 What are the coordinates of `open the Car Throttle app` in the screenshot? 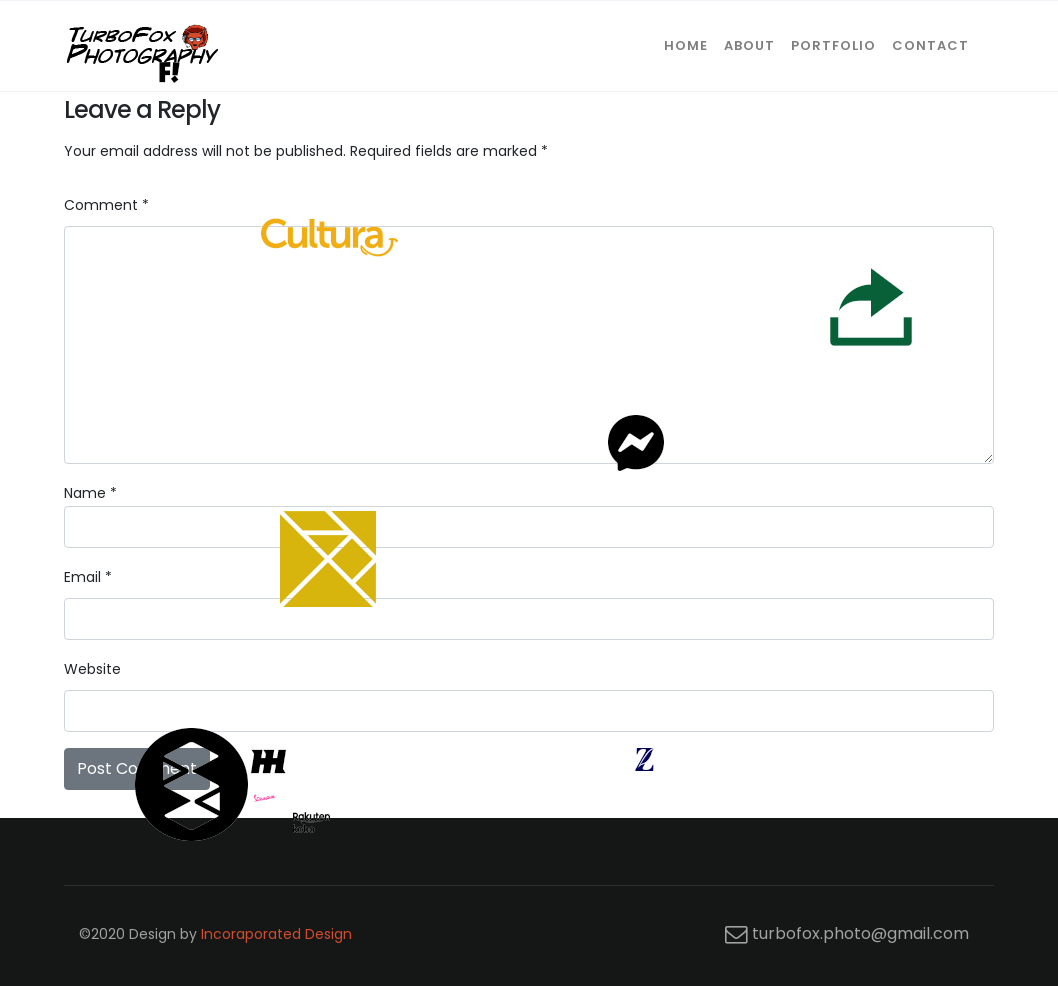 It's located at (268, 761).